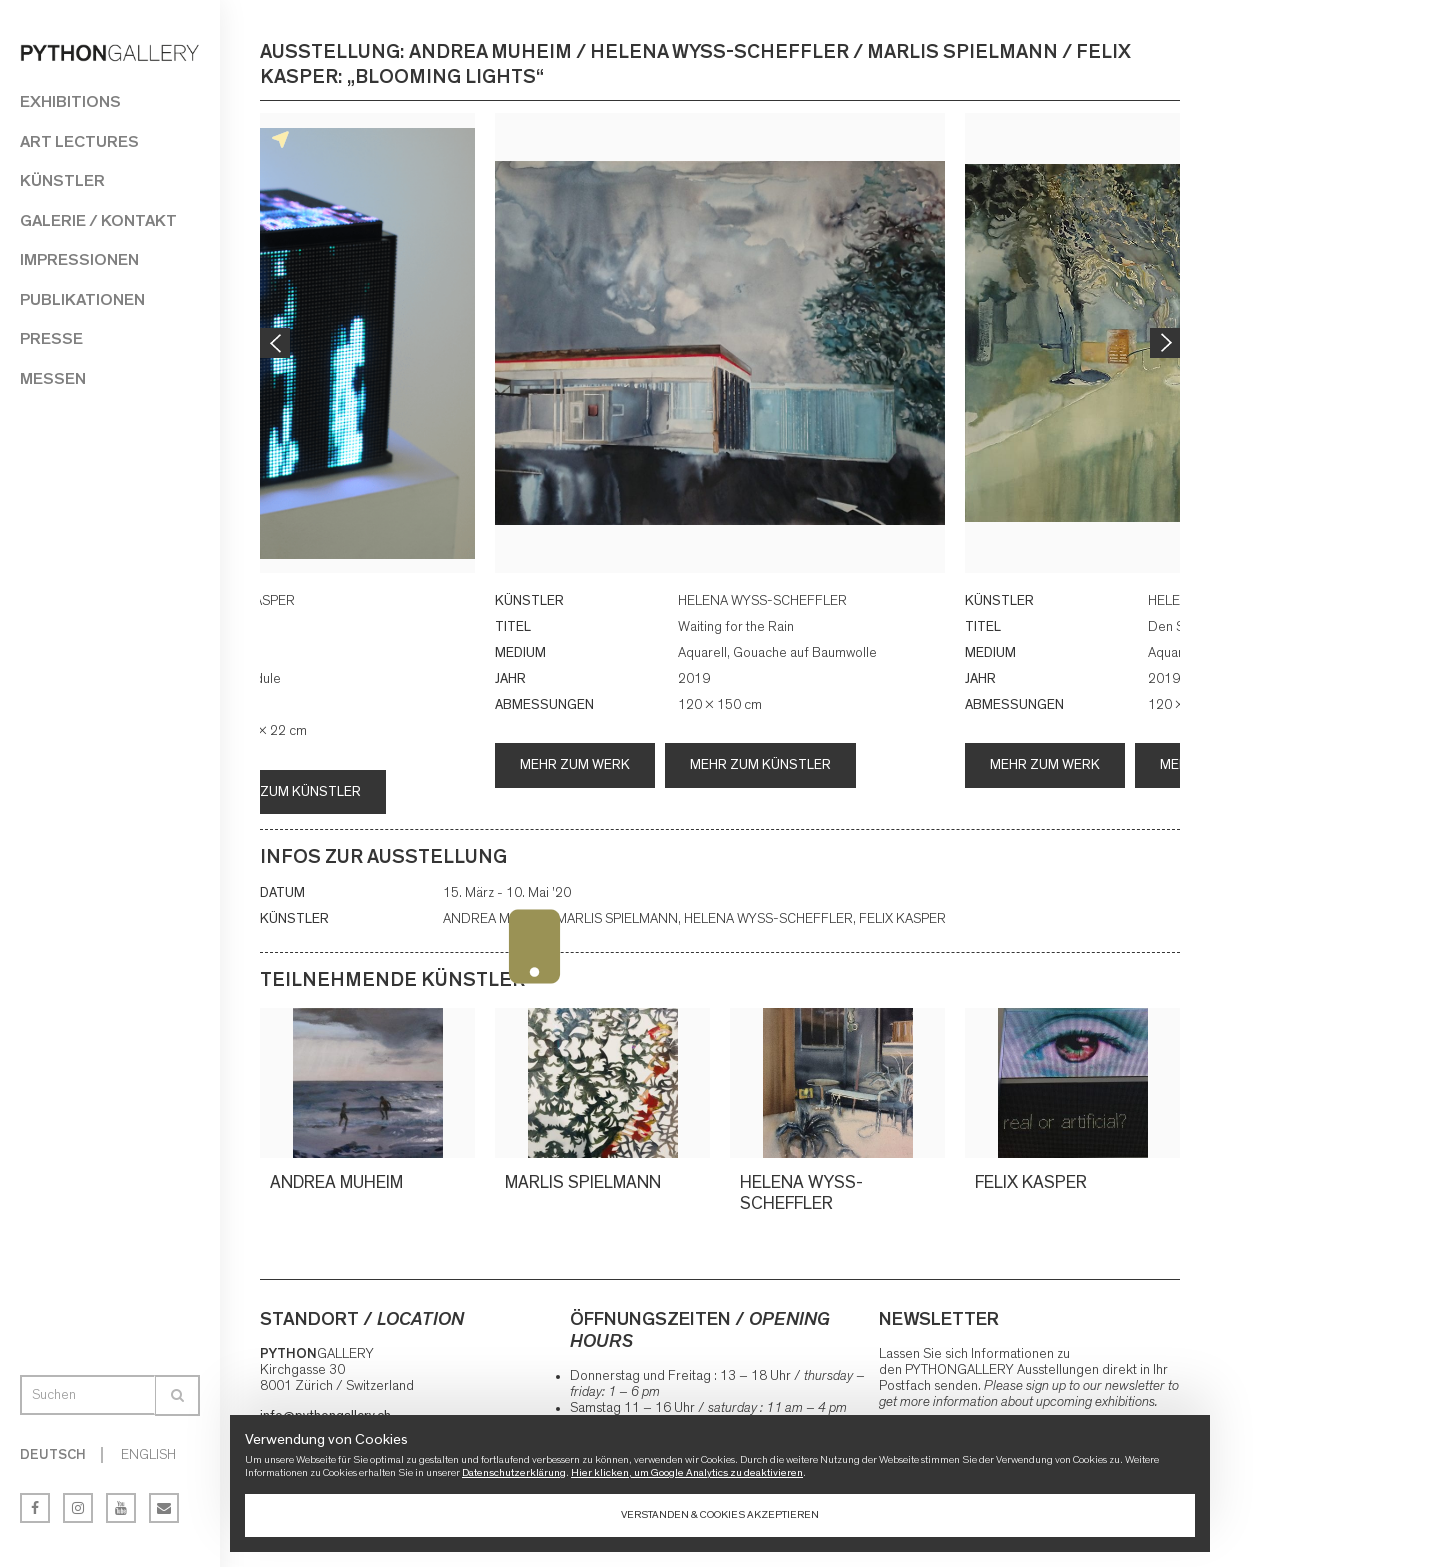 This screenshot has width=1440, height=1567. Describe the element at coordinates (281, 139) in the screenshot. I see `navigate to your current location` at that location.